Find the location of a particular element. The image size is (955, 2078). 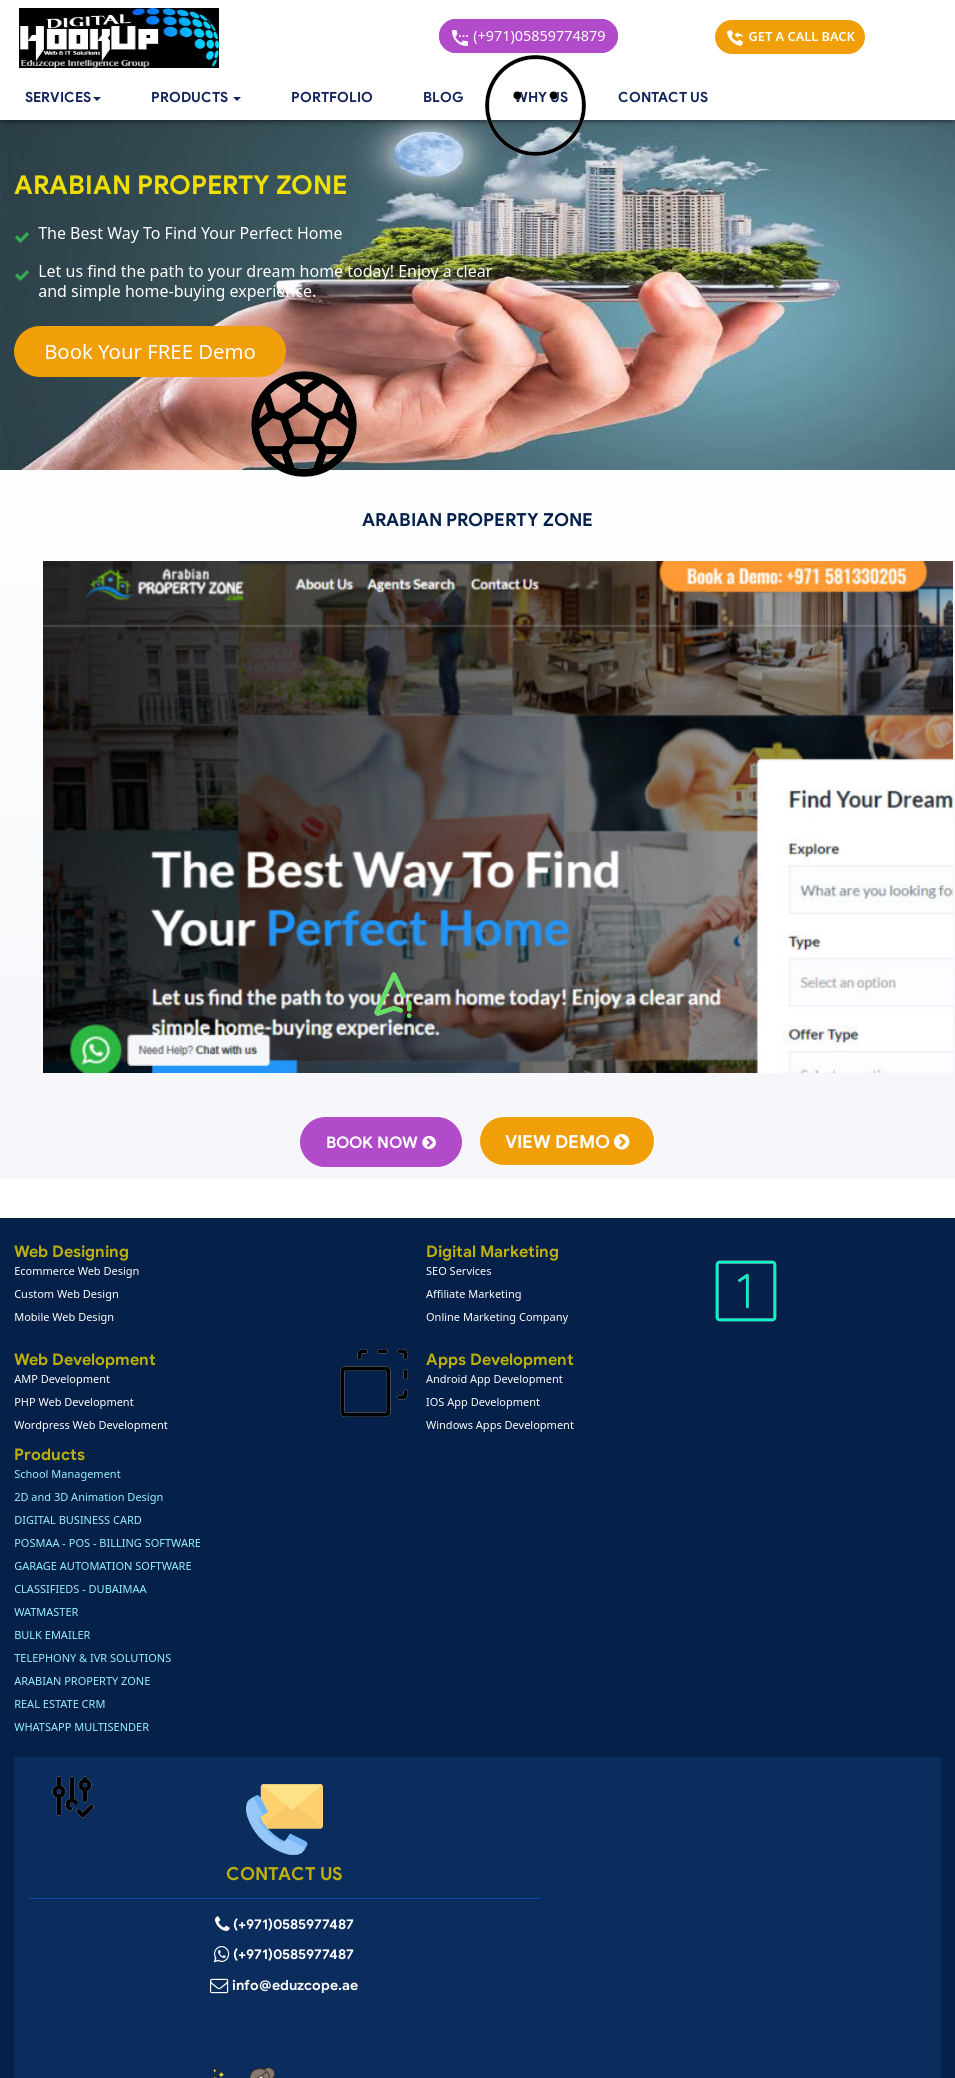

indicates the first step in a process is located at coordinates (746, 1291).